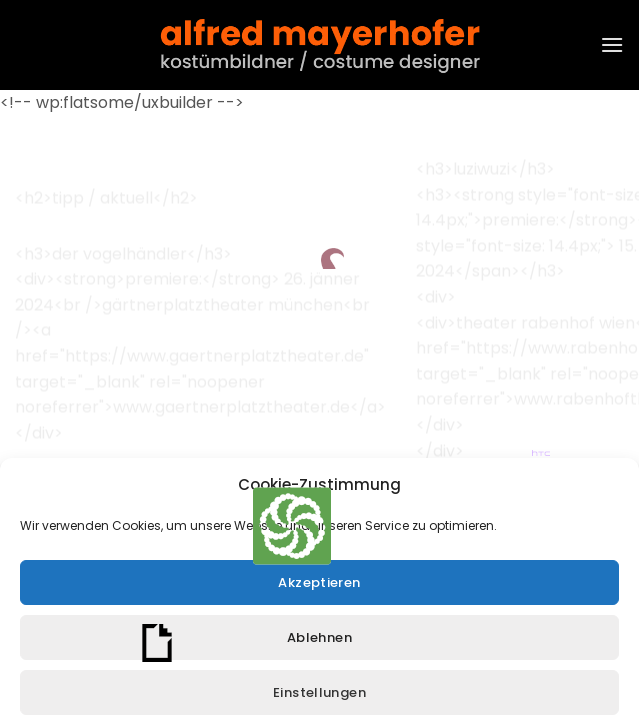  What do you see at coordinates (292, 526) in the screenshot?
I see `visit codewars coding challenge platform` at bounding box center [292, 526].